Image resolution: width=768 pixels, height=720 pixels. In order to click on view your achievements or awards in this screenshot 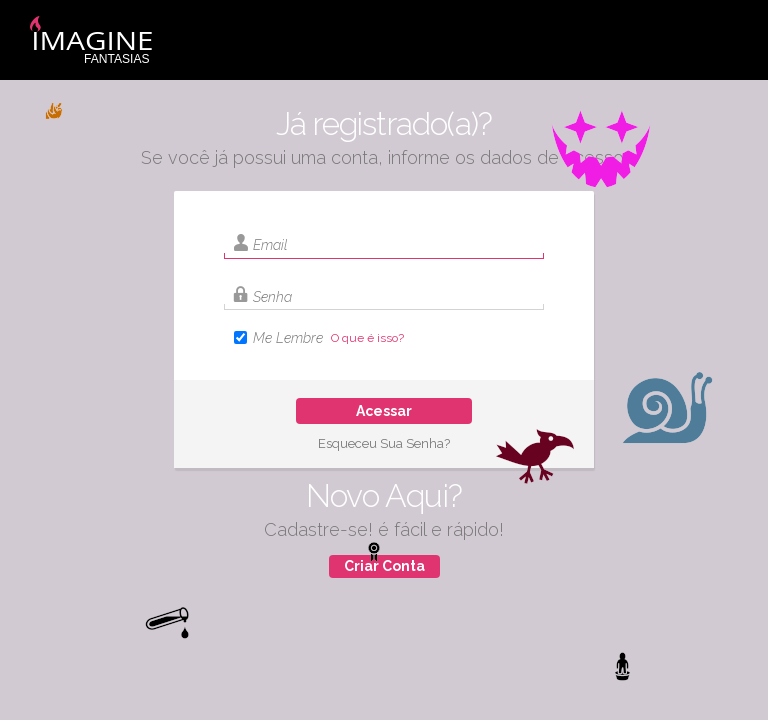, I will do `click(374, 552)`.